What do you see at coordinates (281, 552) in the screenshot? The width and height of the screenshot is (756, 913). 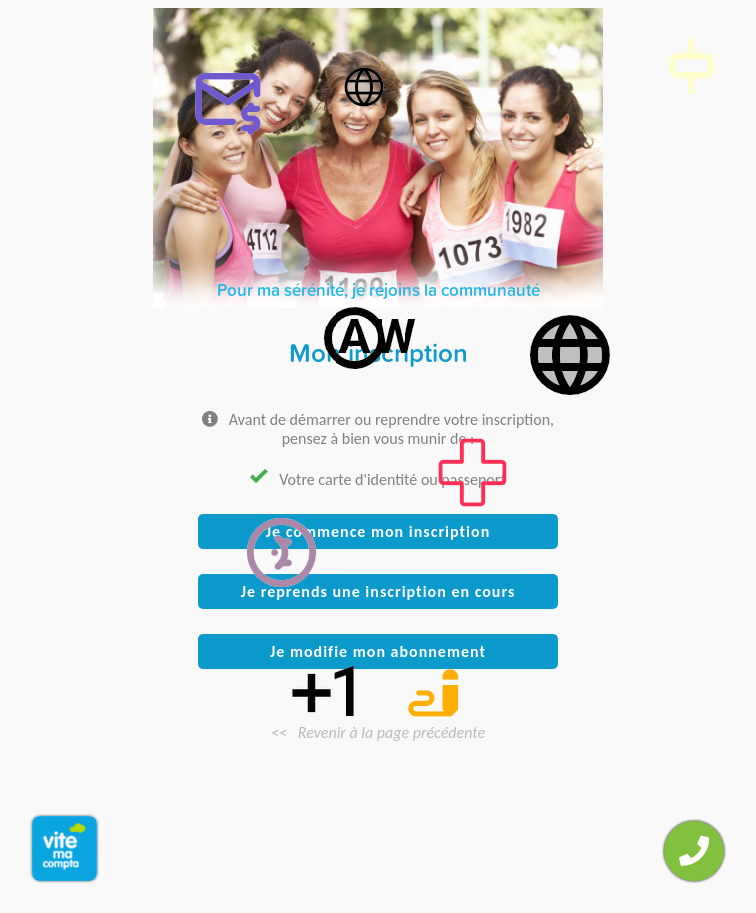 I see `mantine UI library logo` at bounding box center [281, 552].